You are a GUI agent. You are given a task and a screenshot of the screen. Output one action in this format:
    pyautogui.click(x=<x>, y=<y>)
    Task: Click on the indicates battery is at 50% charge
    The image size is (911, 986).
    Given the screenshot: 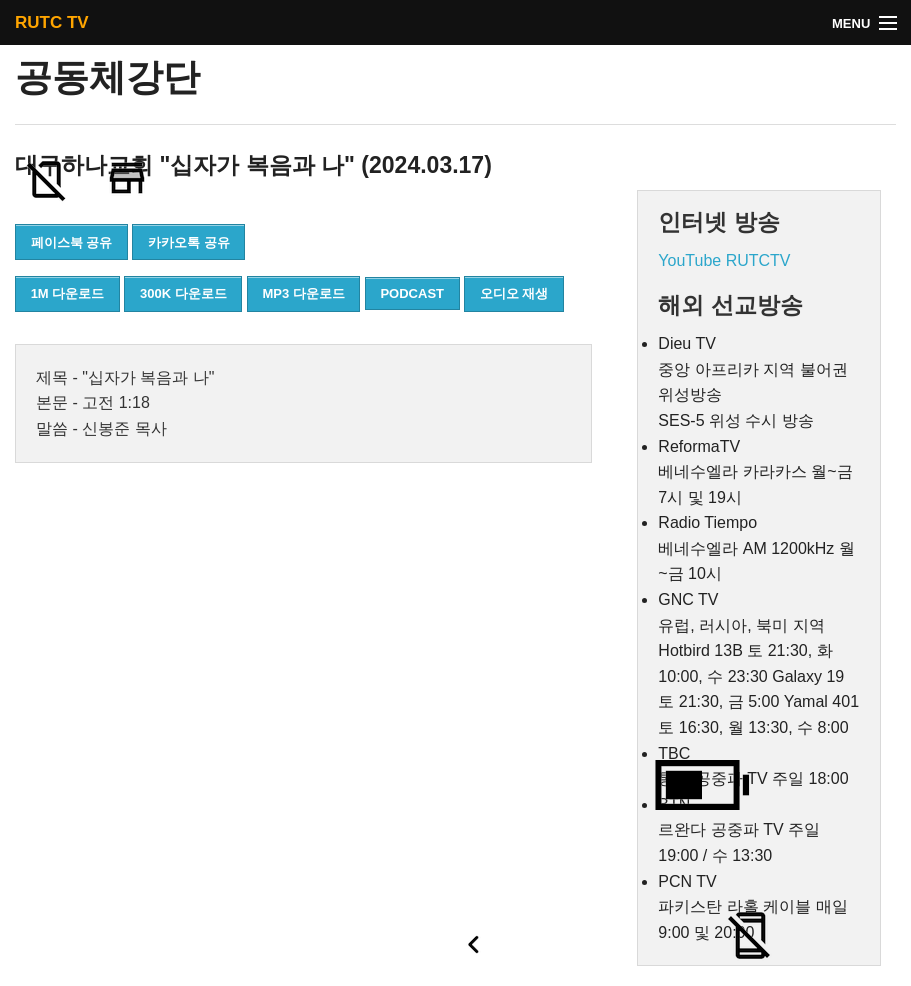 What is the action you would take?
    pyautogui.click(x=702, y=785)
    